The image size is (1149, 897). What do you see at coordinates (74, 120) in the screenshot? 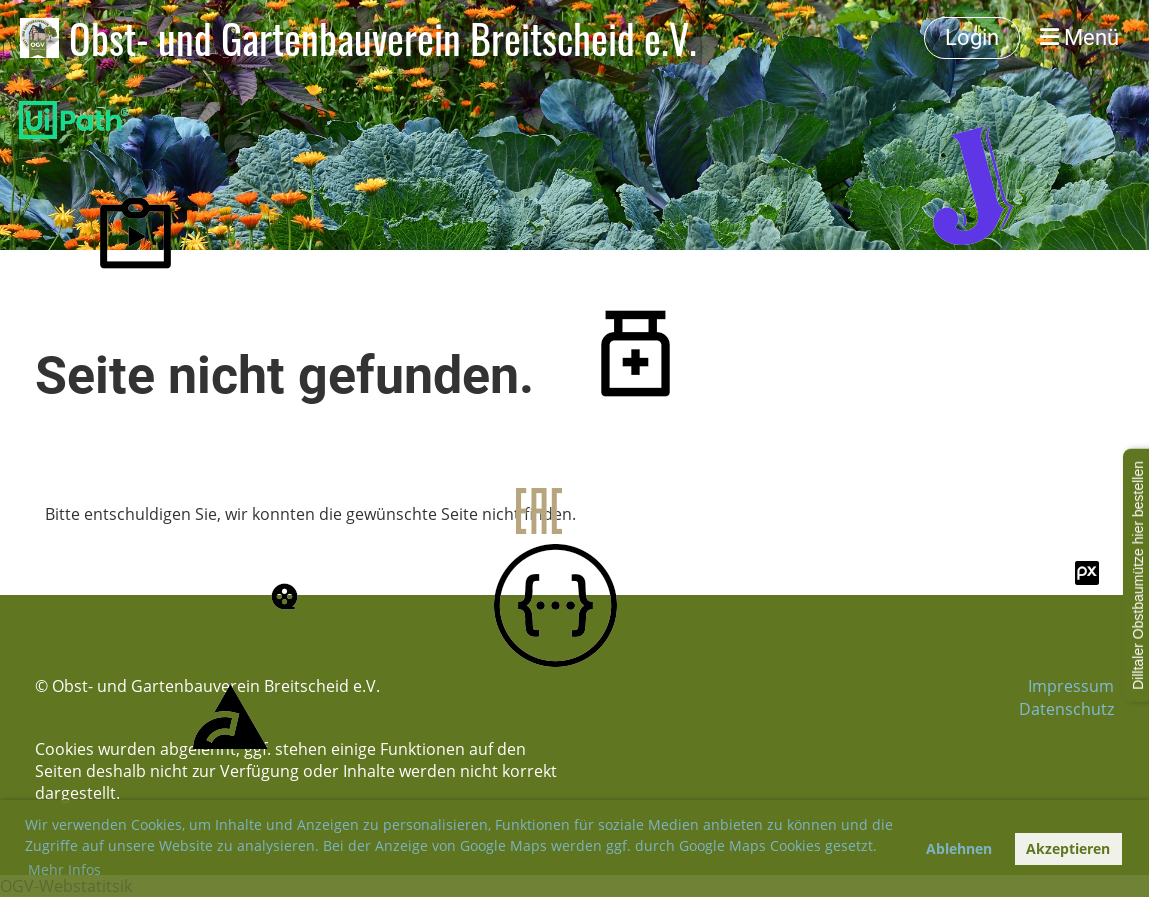
I see `UiPath automation platform logo` at bounding box center [74, 120].